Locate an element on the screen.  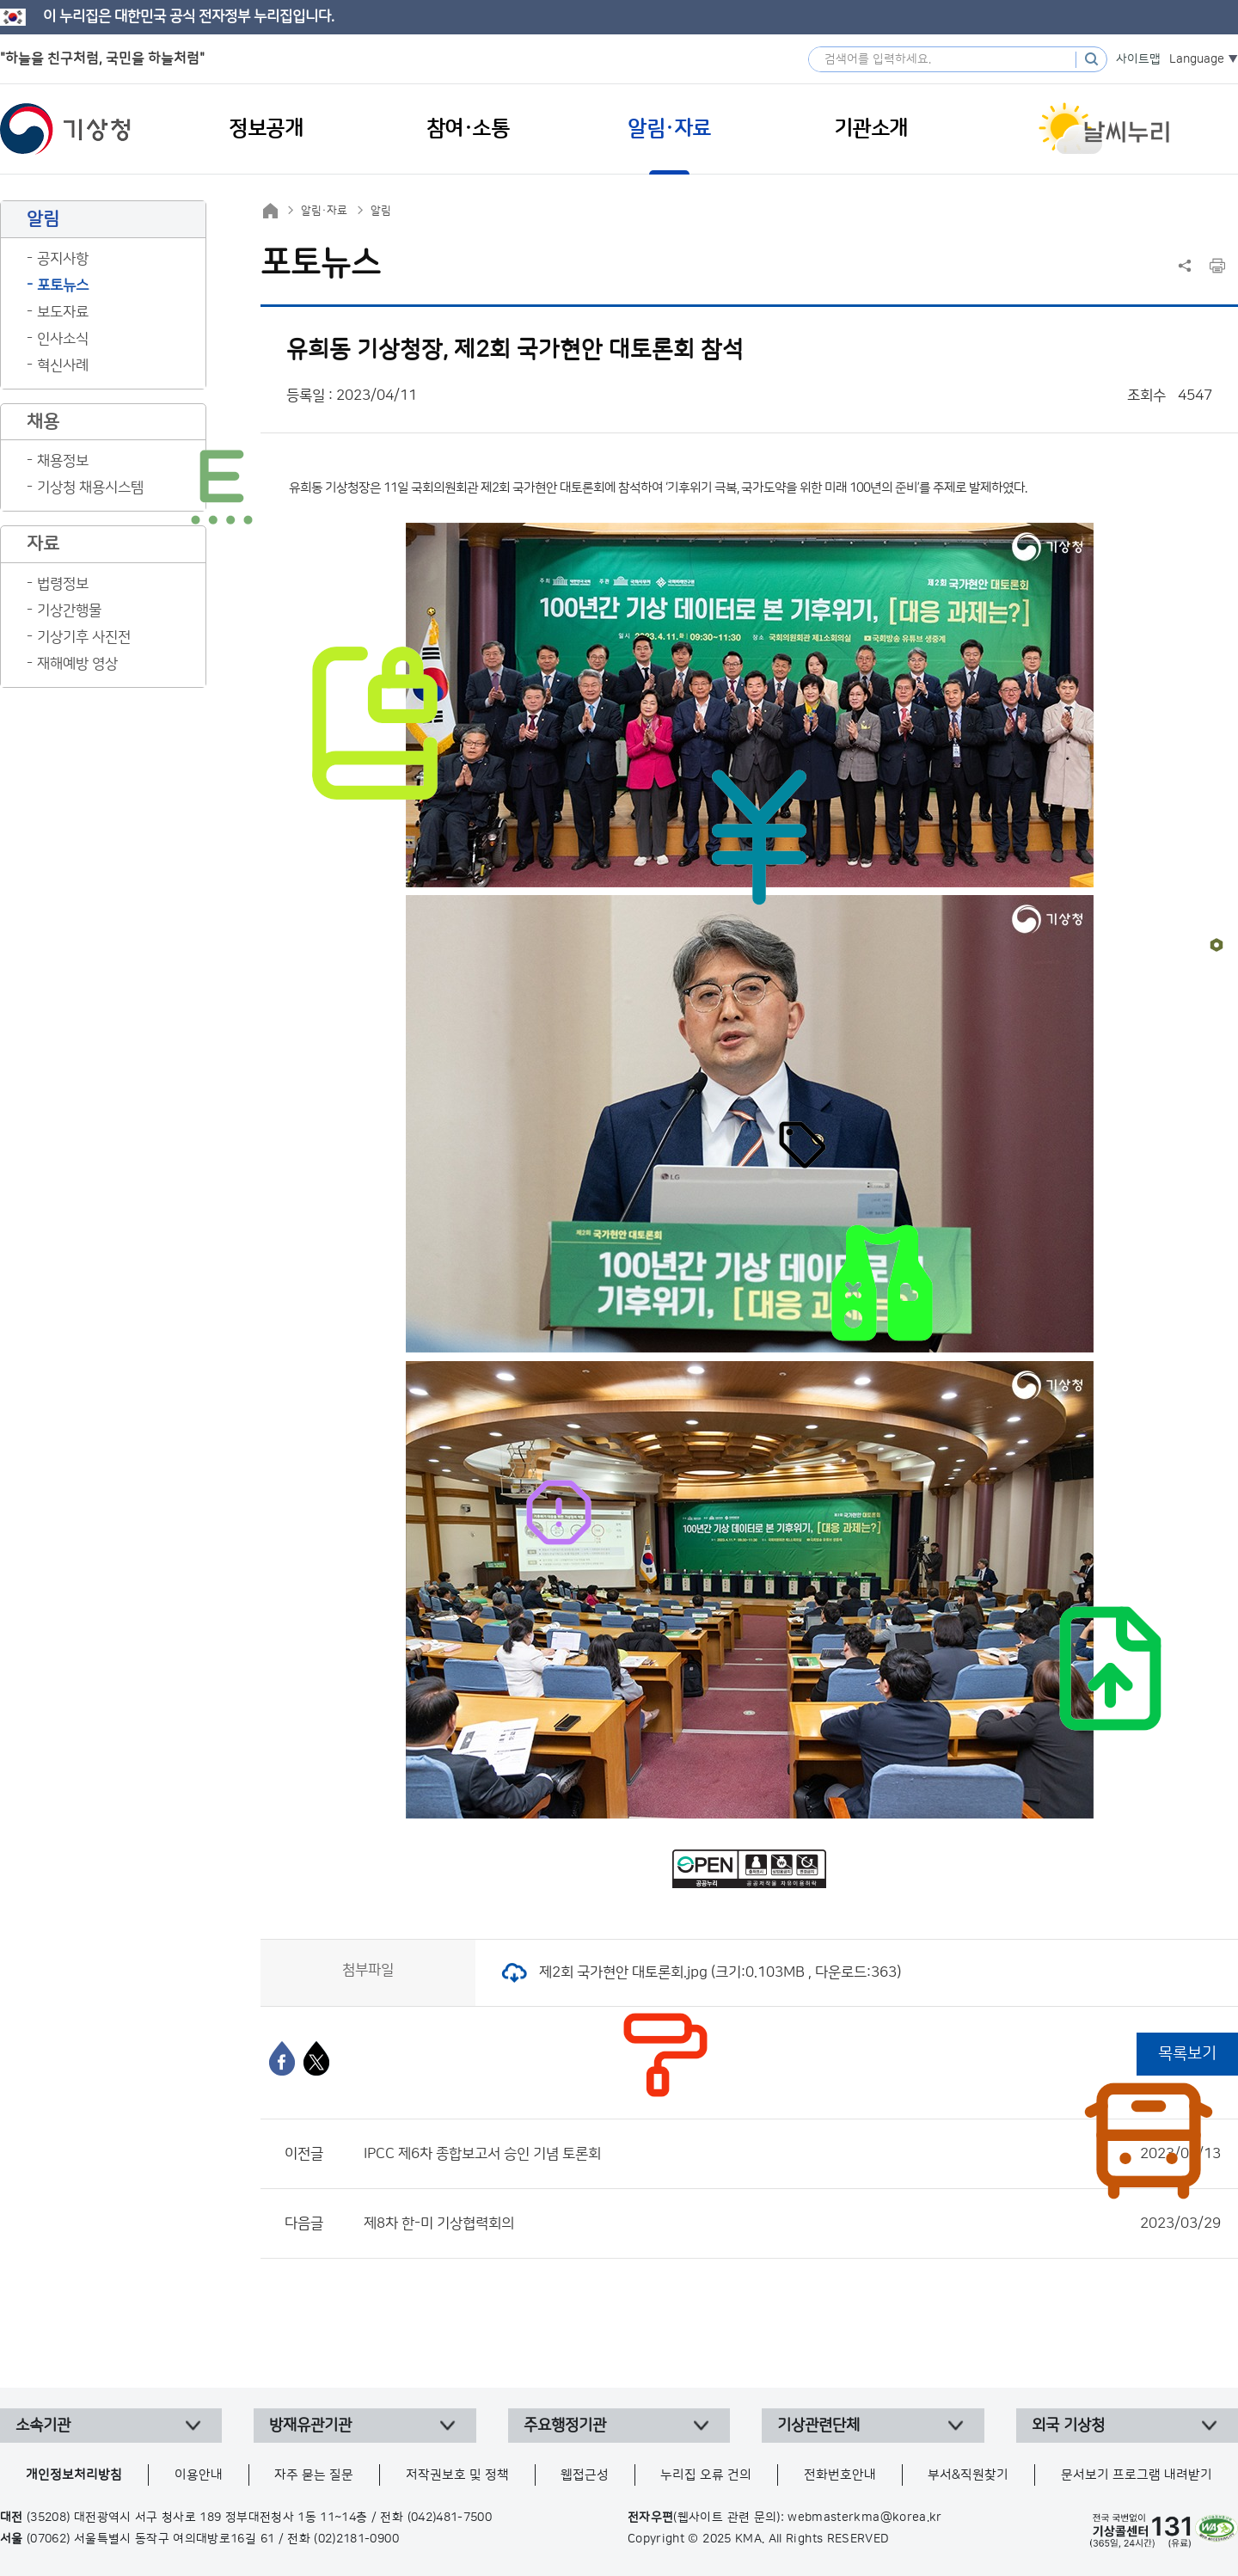
indicates a critical warning or error state is located at coordinates (559, 1512).